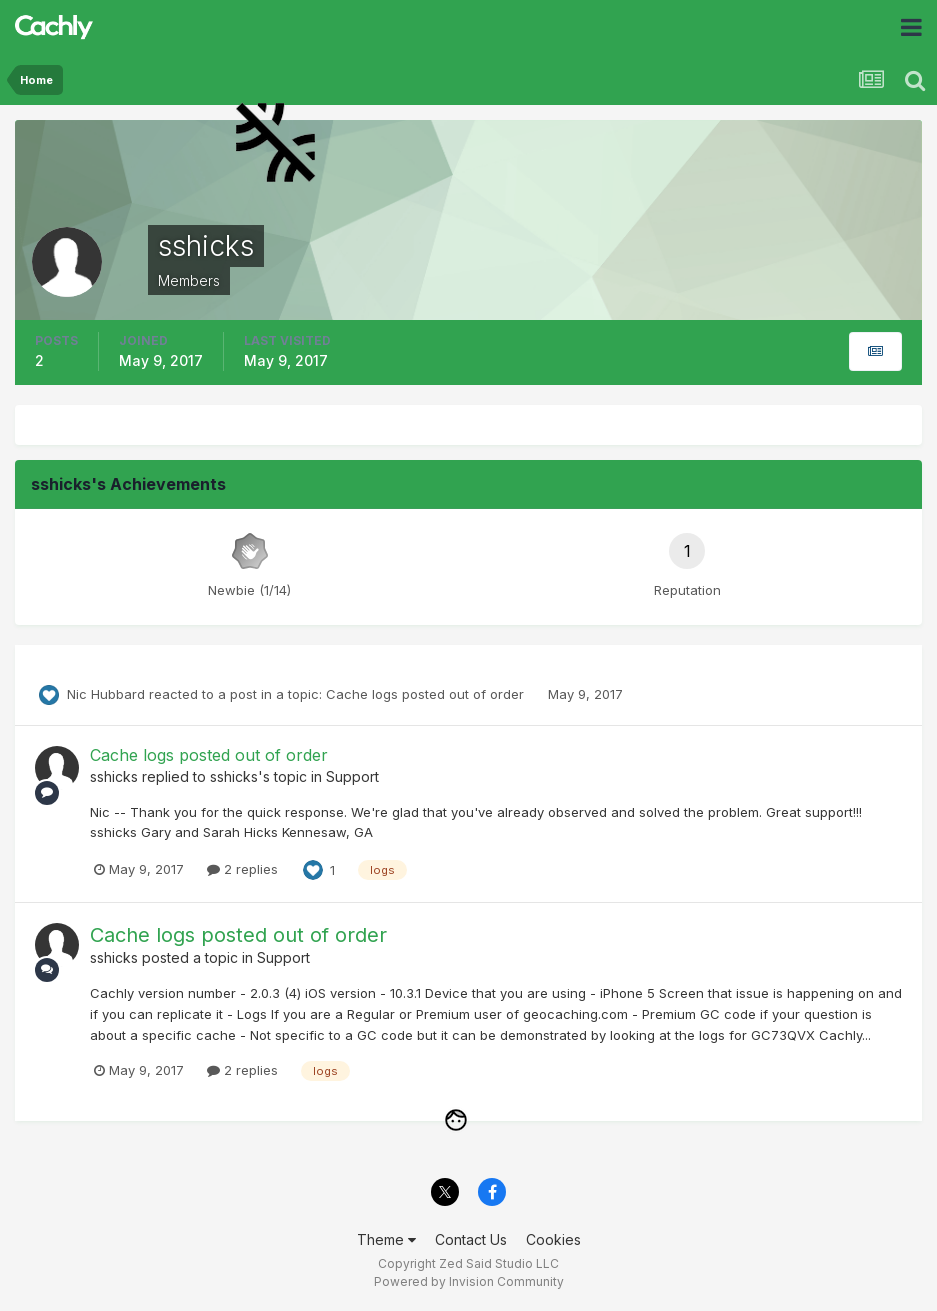 This screenshot has width=937, height=1311. Describe the element at coordinates (456, 1120) in the screenshot. I see `access your profile or account` at that location.